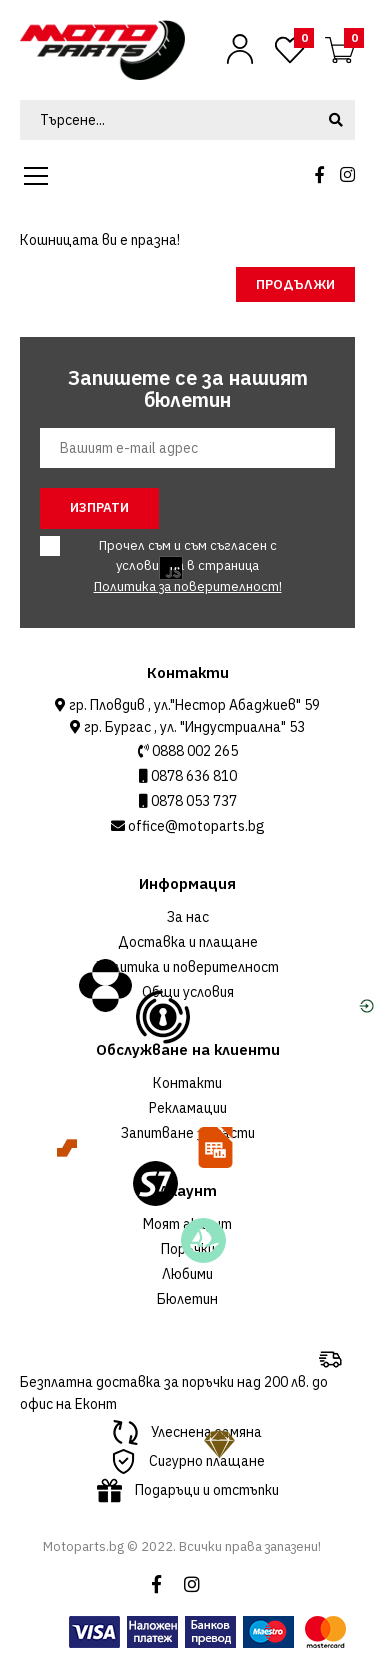 The height and width of the screenshot is (1678, 375). Describe the element at coordinates (171, 568) in the screenshot. I see `javascript programming language logo` at that location.